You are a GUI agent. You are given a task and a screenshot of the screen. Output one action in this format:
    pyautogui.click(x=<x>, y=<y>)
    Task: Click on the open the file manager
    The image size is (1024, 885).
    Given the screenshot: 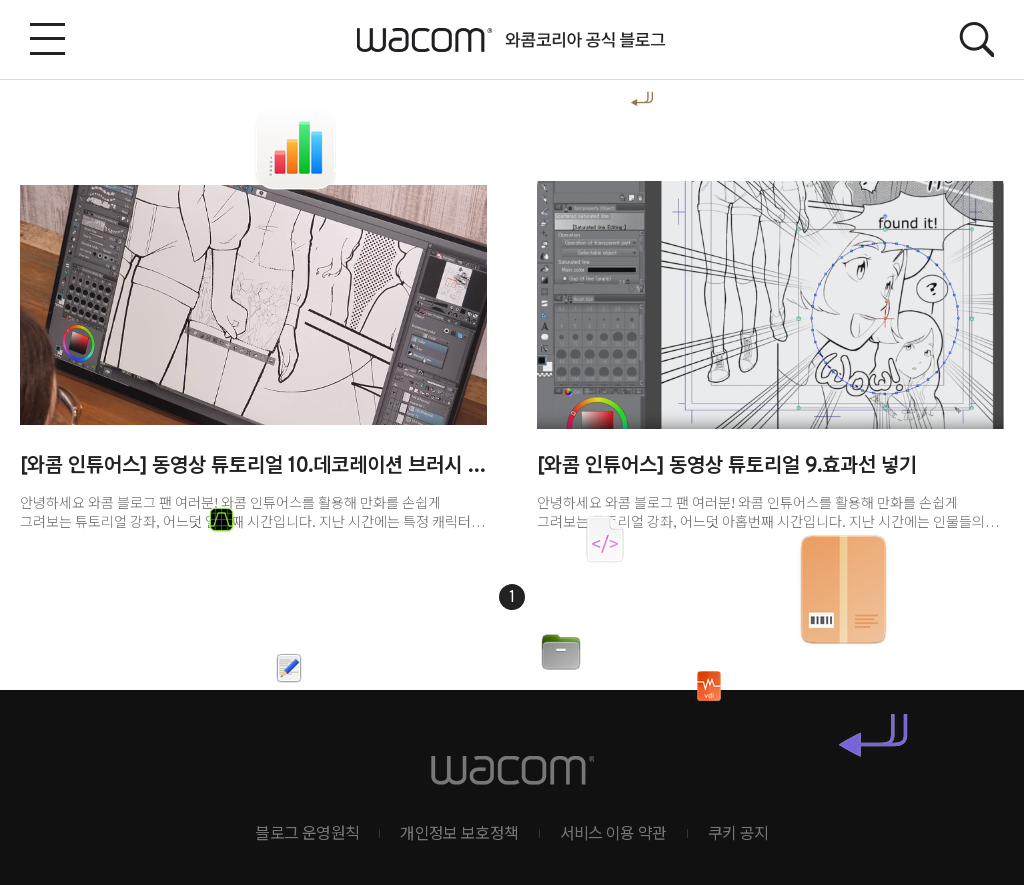 What is the action you would take?
    pyautogui.click(x=561, y=652)
    